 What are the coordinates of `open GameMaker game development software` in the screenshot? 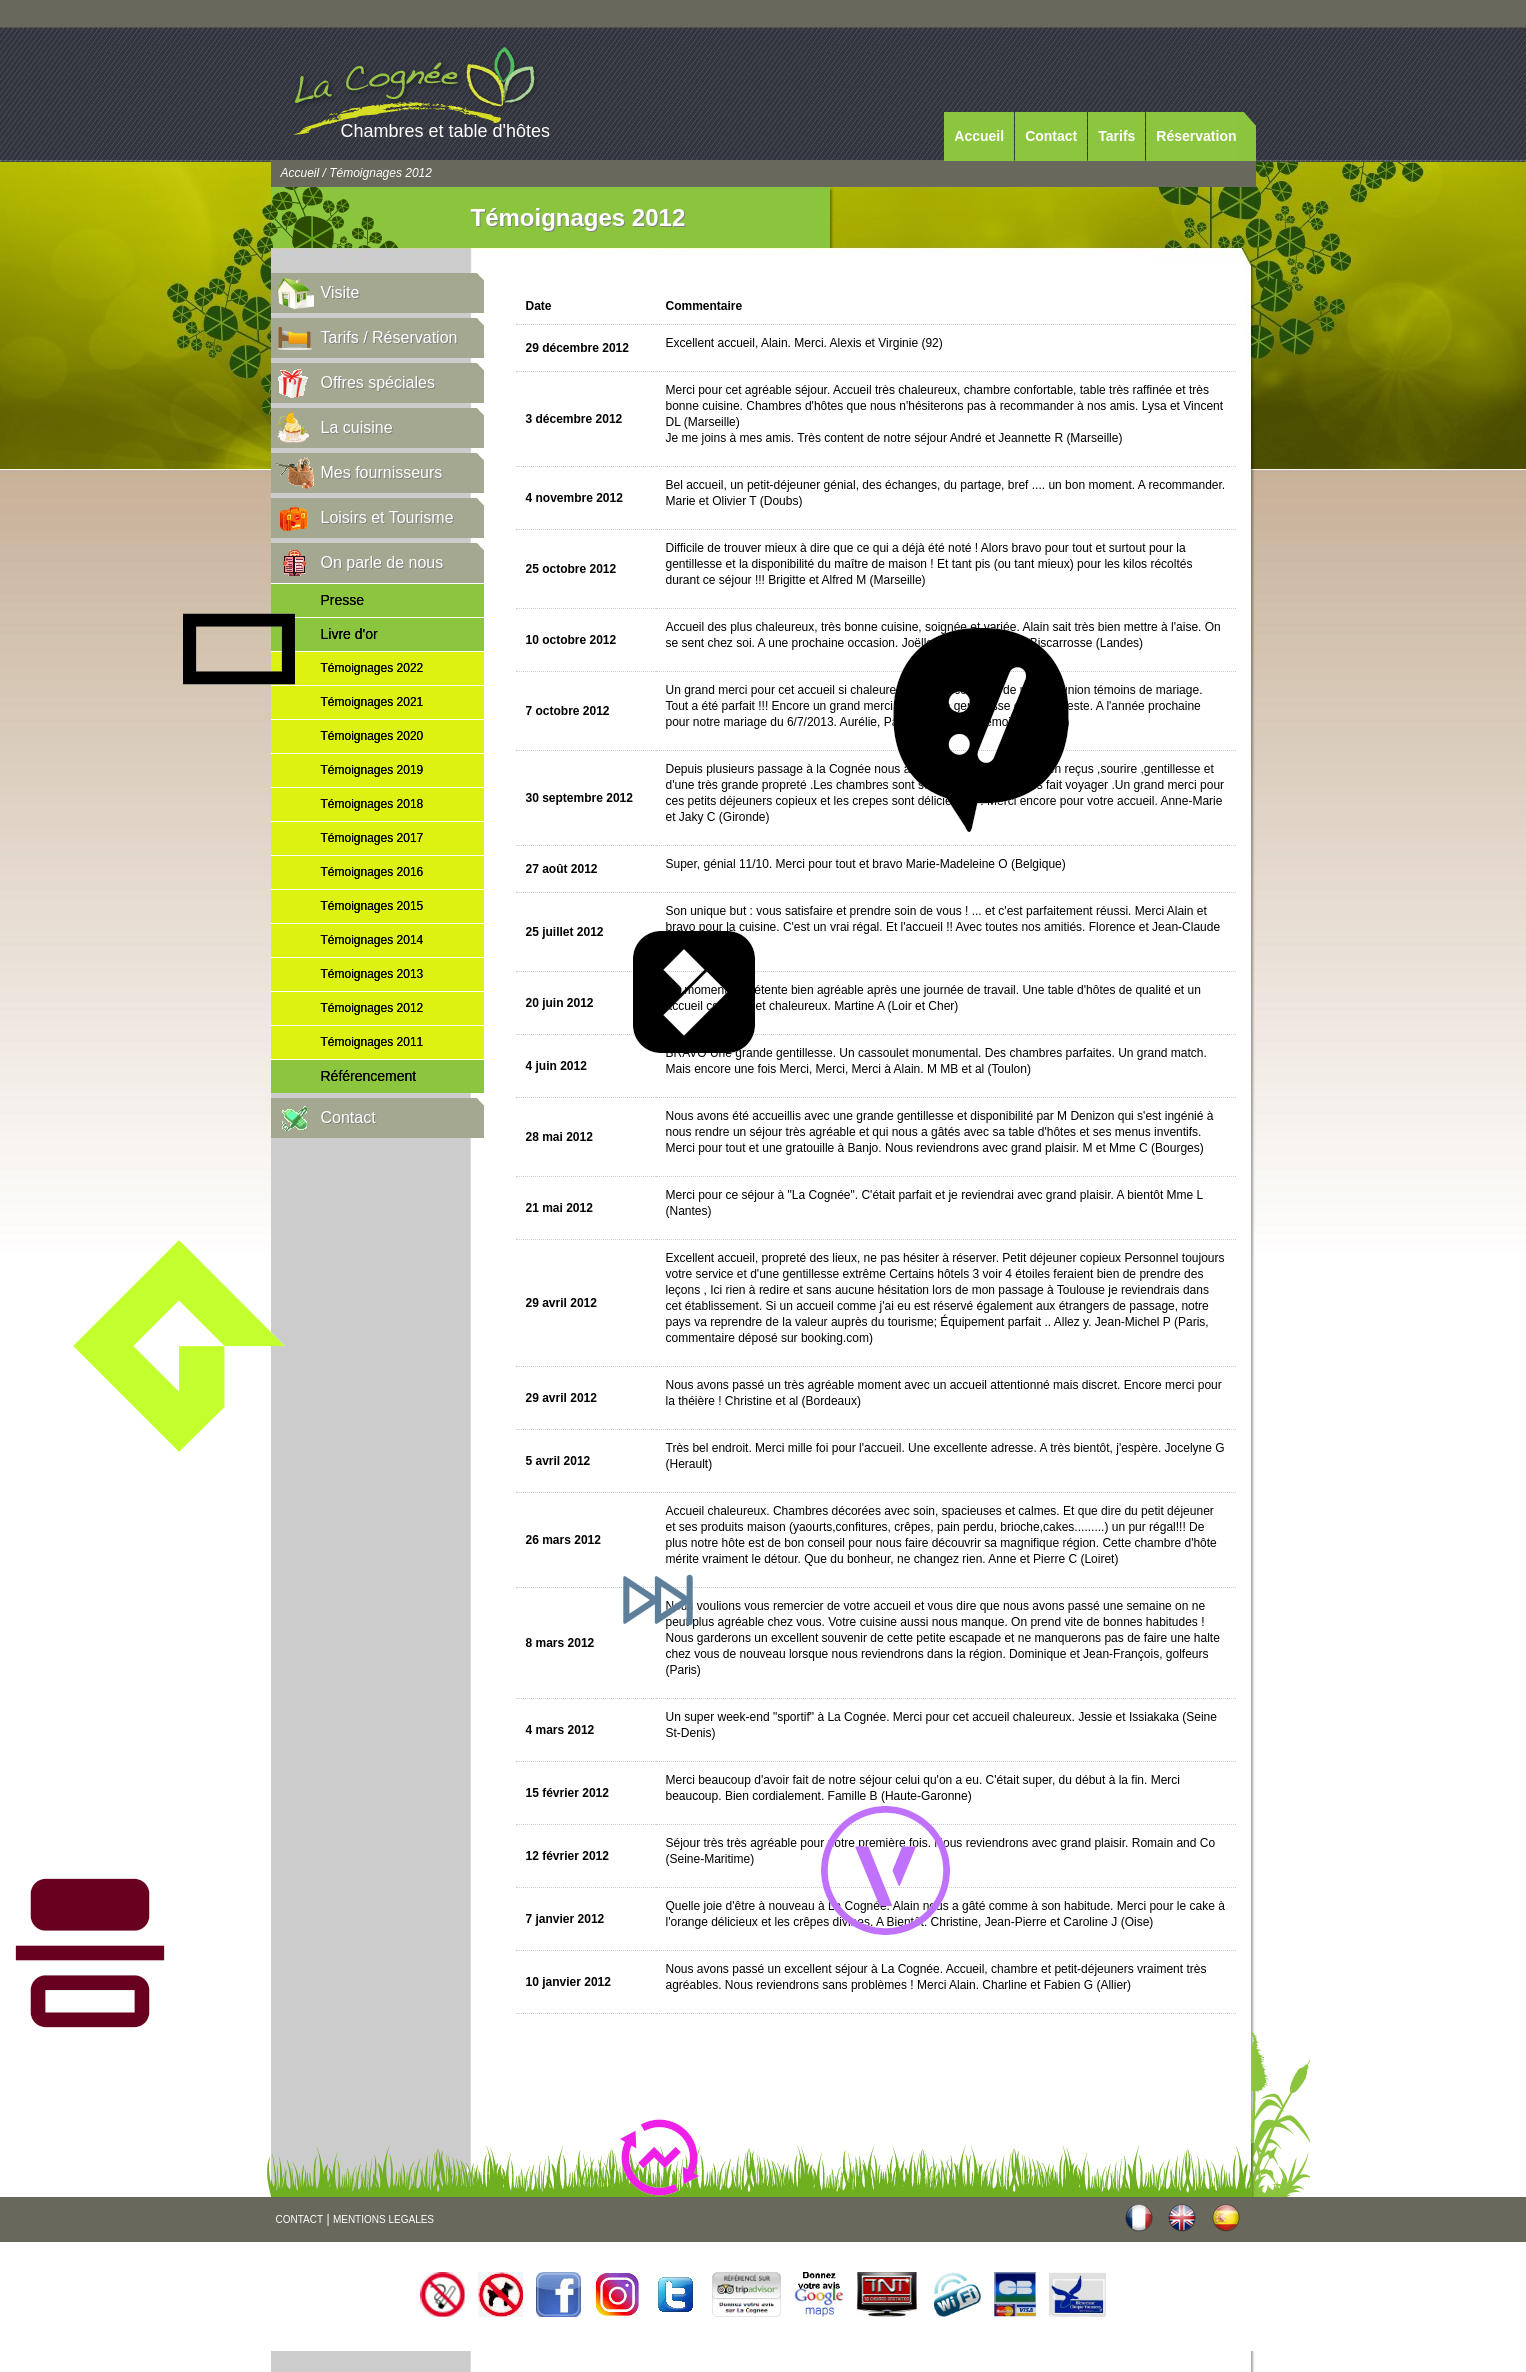 It's located at (179, 1346).